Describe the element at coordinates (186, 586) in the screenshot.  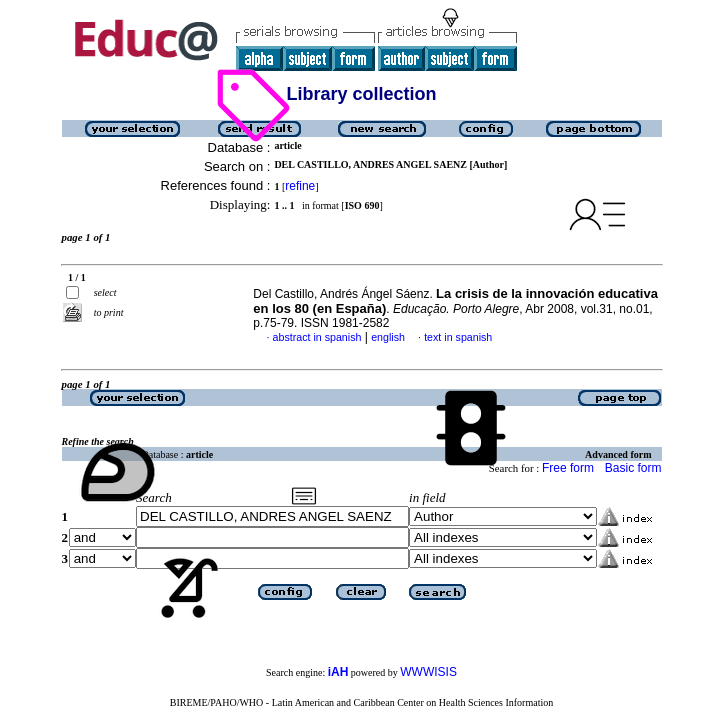
I see `indicates stroller-friendly or family amenities available` at that location.